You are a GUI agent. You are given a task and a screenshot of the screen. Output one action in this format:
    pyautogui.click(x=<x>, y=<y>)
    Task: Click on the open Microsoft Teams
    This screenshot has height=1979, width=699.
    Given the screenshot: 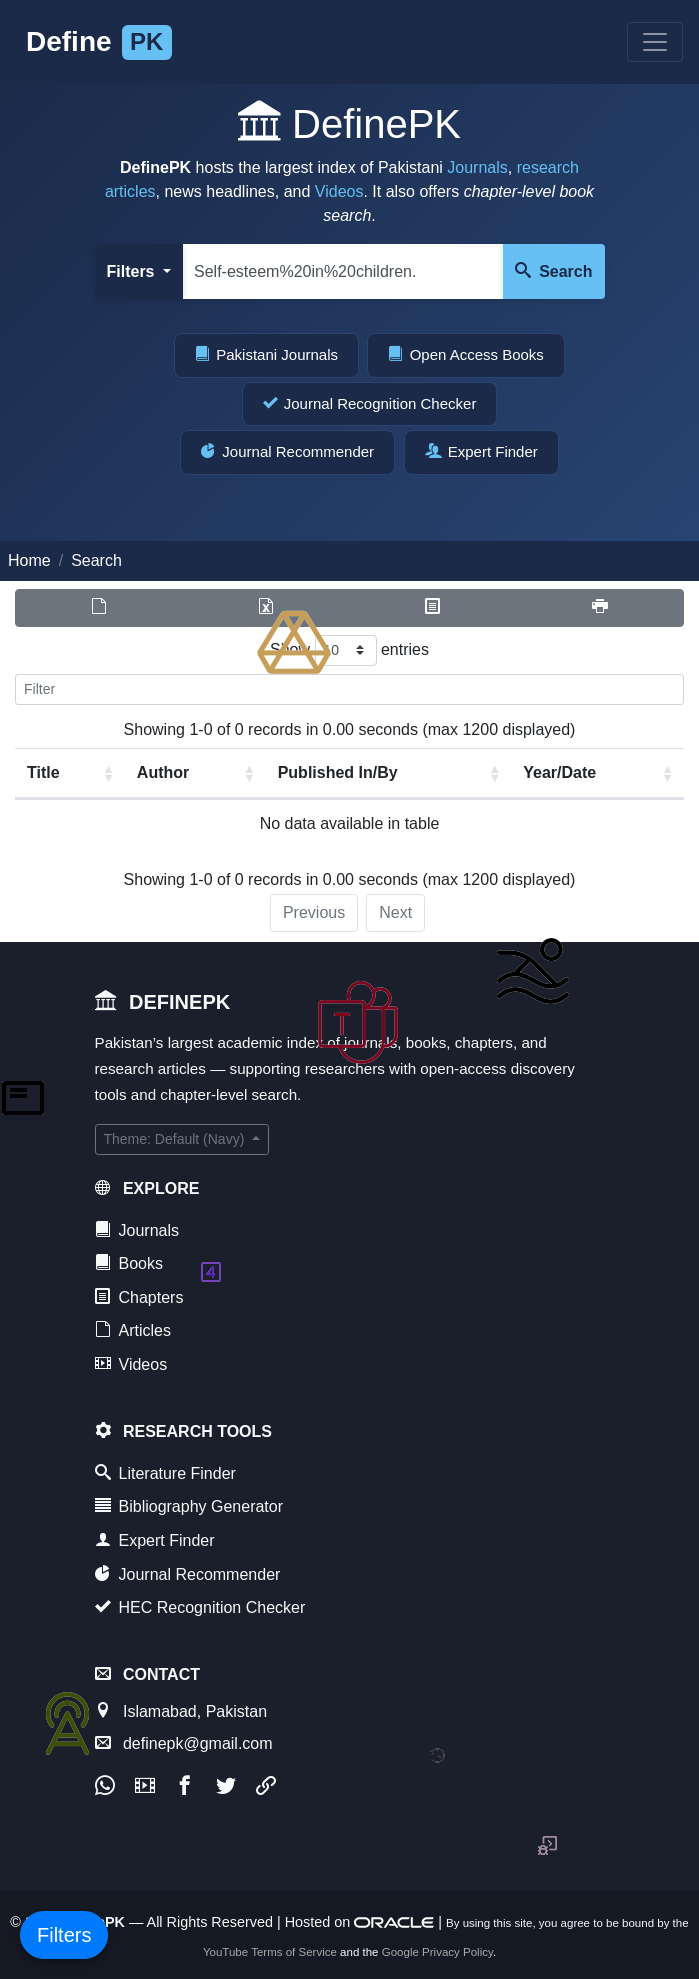 What is the action you would take?
    pyautogui.click(x=358, y=1024)
    